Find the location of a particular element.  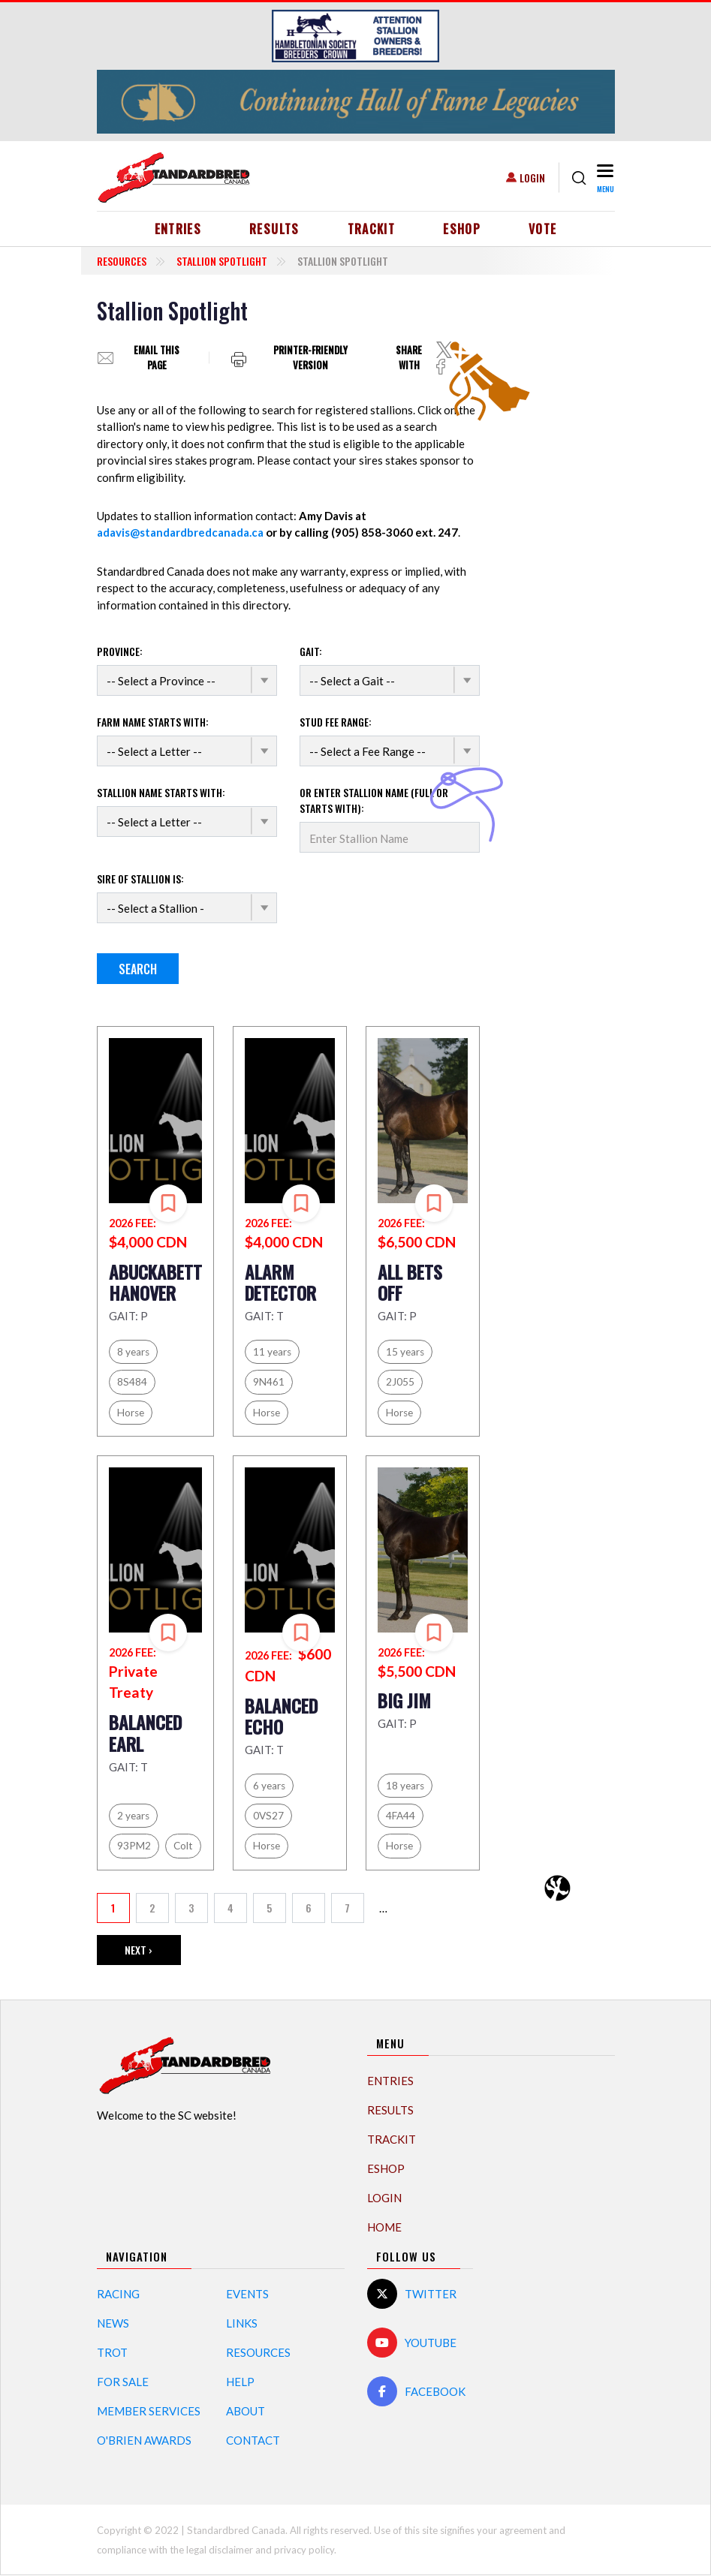

indicates a broken or degraded weapon in inventory is located at coordinates (490, 381).